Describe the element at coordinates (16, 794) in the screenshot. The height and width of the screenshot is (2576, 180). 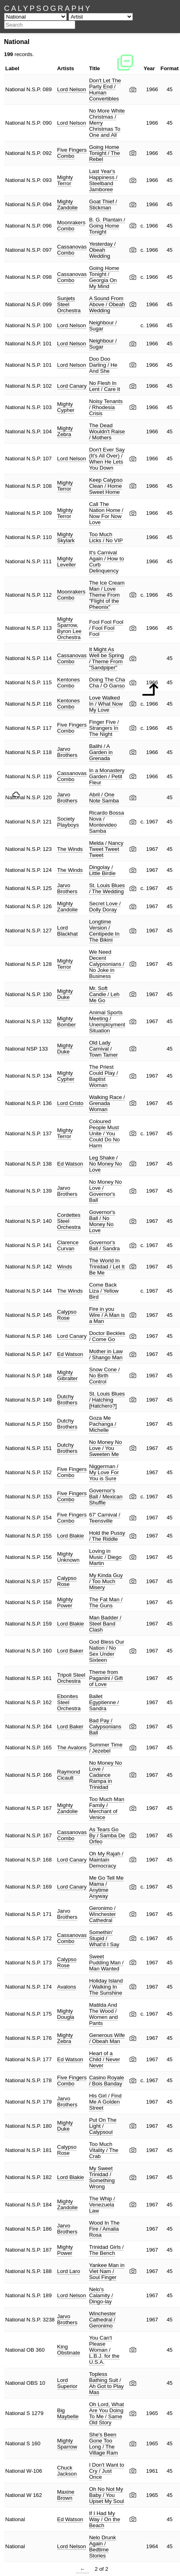
I see `remove from cloud storage` at that location.